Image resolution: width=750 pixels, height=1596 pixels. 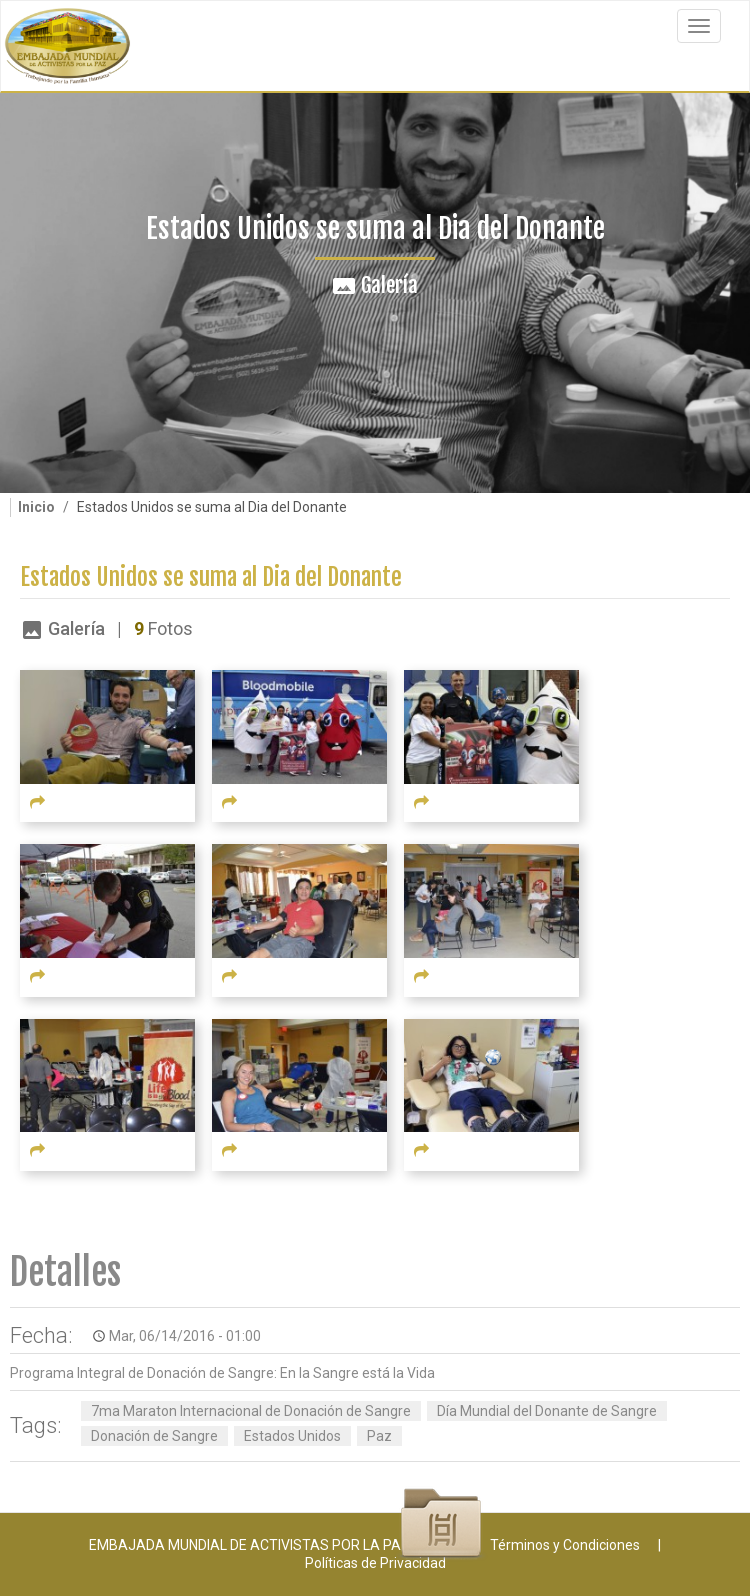 I want to click on access internet and web applications, so click(x=493, y=1057).